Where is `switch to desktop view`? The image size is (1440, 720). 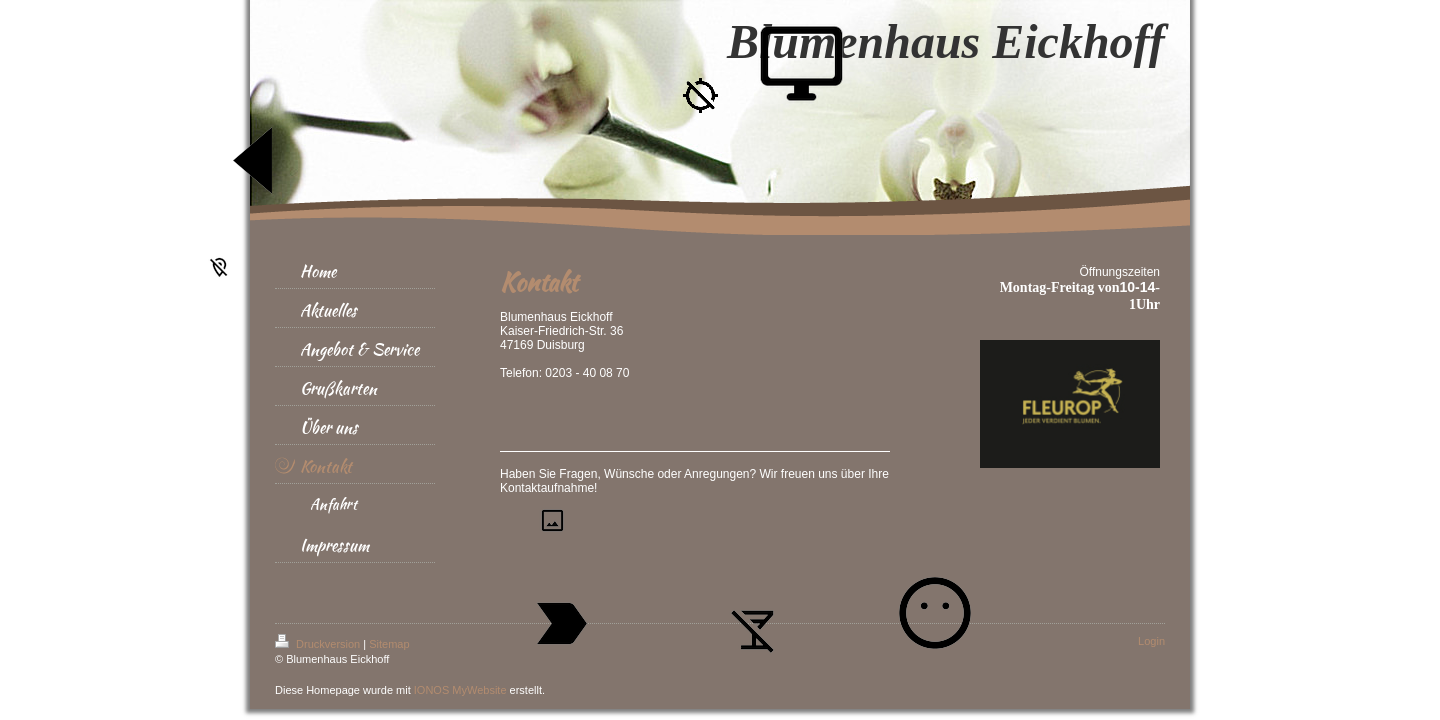
switch to desktop view is located at coordinates (801, 63).